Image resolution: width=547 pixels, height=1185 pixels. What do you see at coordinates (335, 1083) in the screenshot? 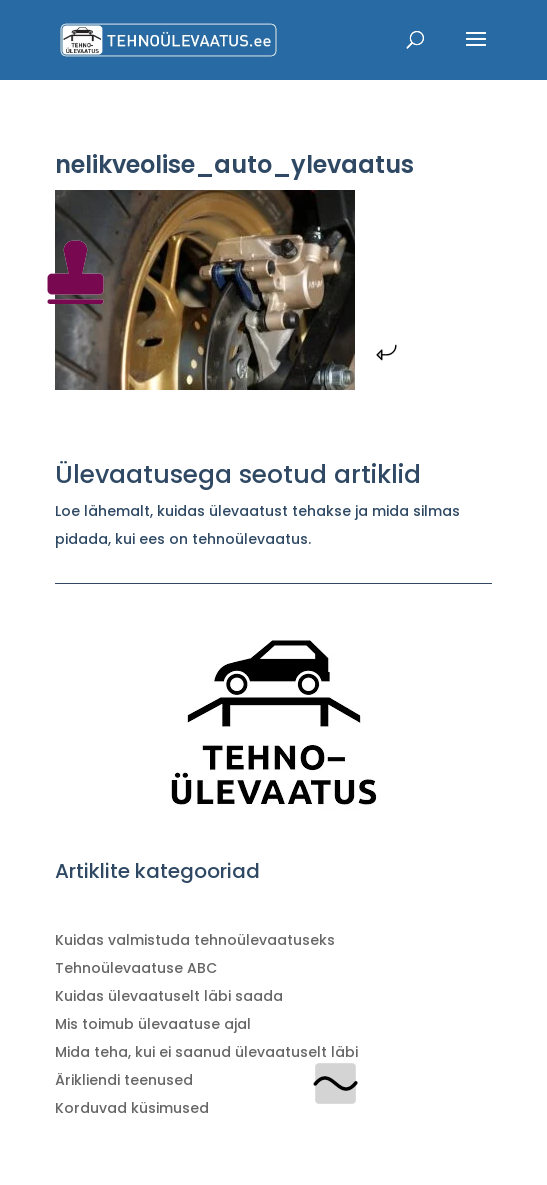
I see `indicates approximate or similar value` at bounding box center [335, 1083].